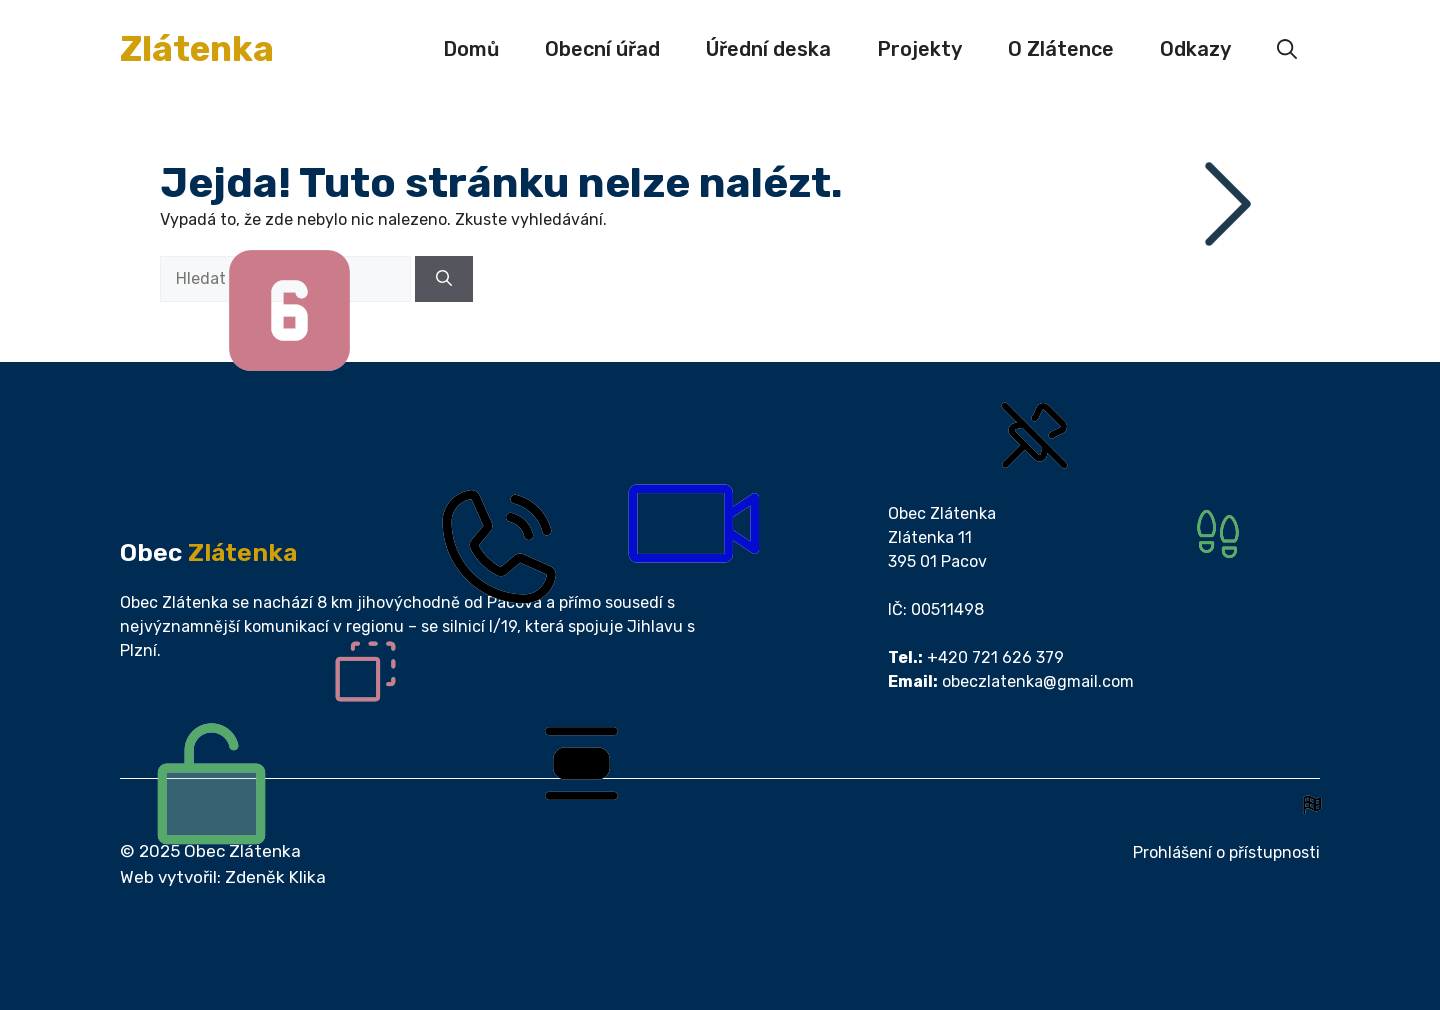 Image resolution: width=1440 pixels, height=1010 pixels. I want to click on indicates step 6 in a numbered sequence, so click(289, 310).